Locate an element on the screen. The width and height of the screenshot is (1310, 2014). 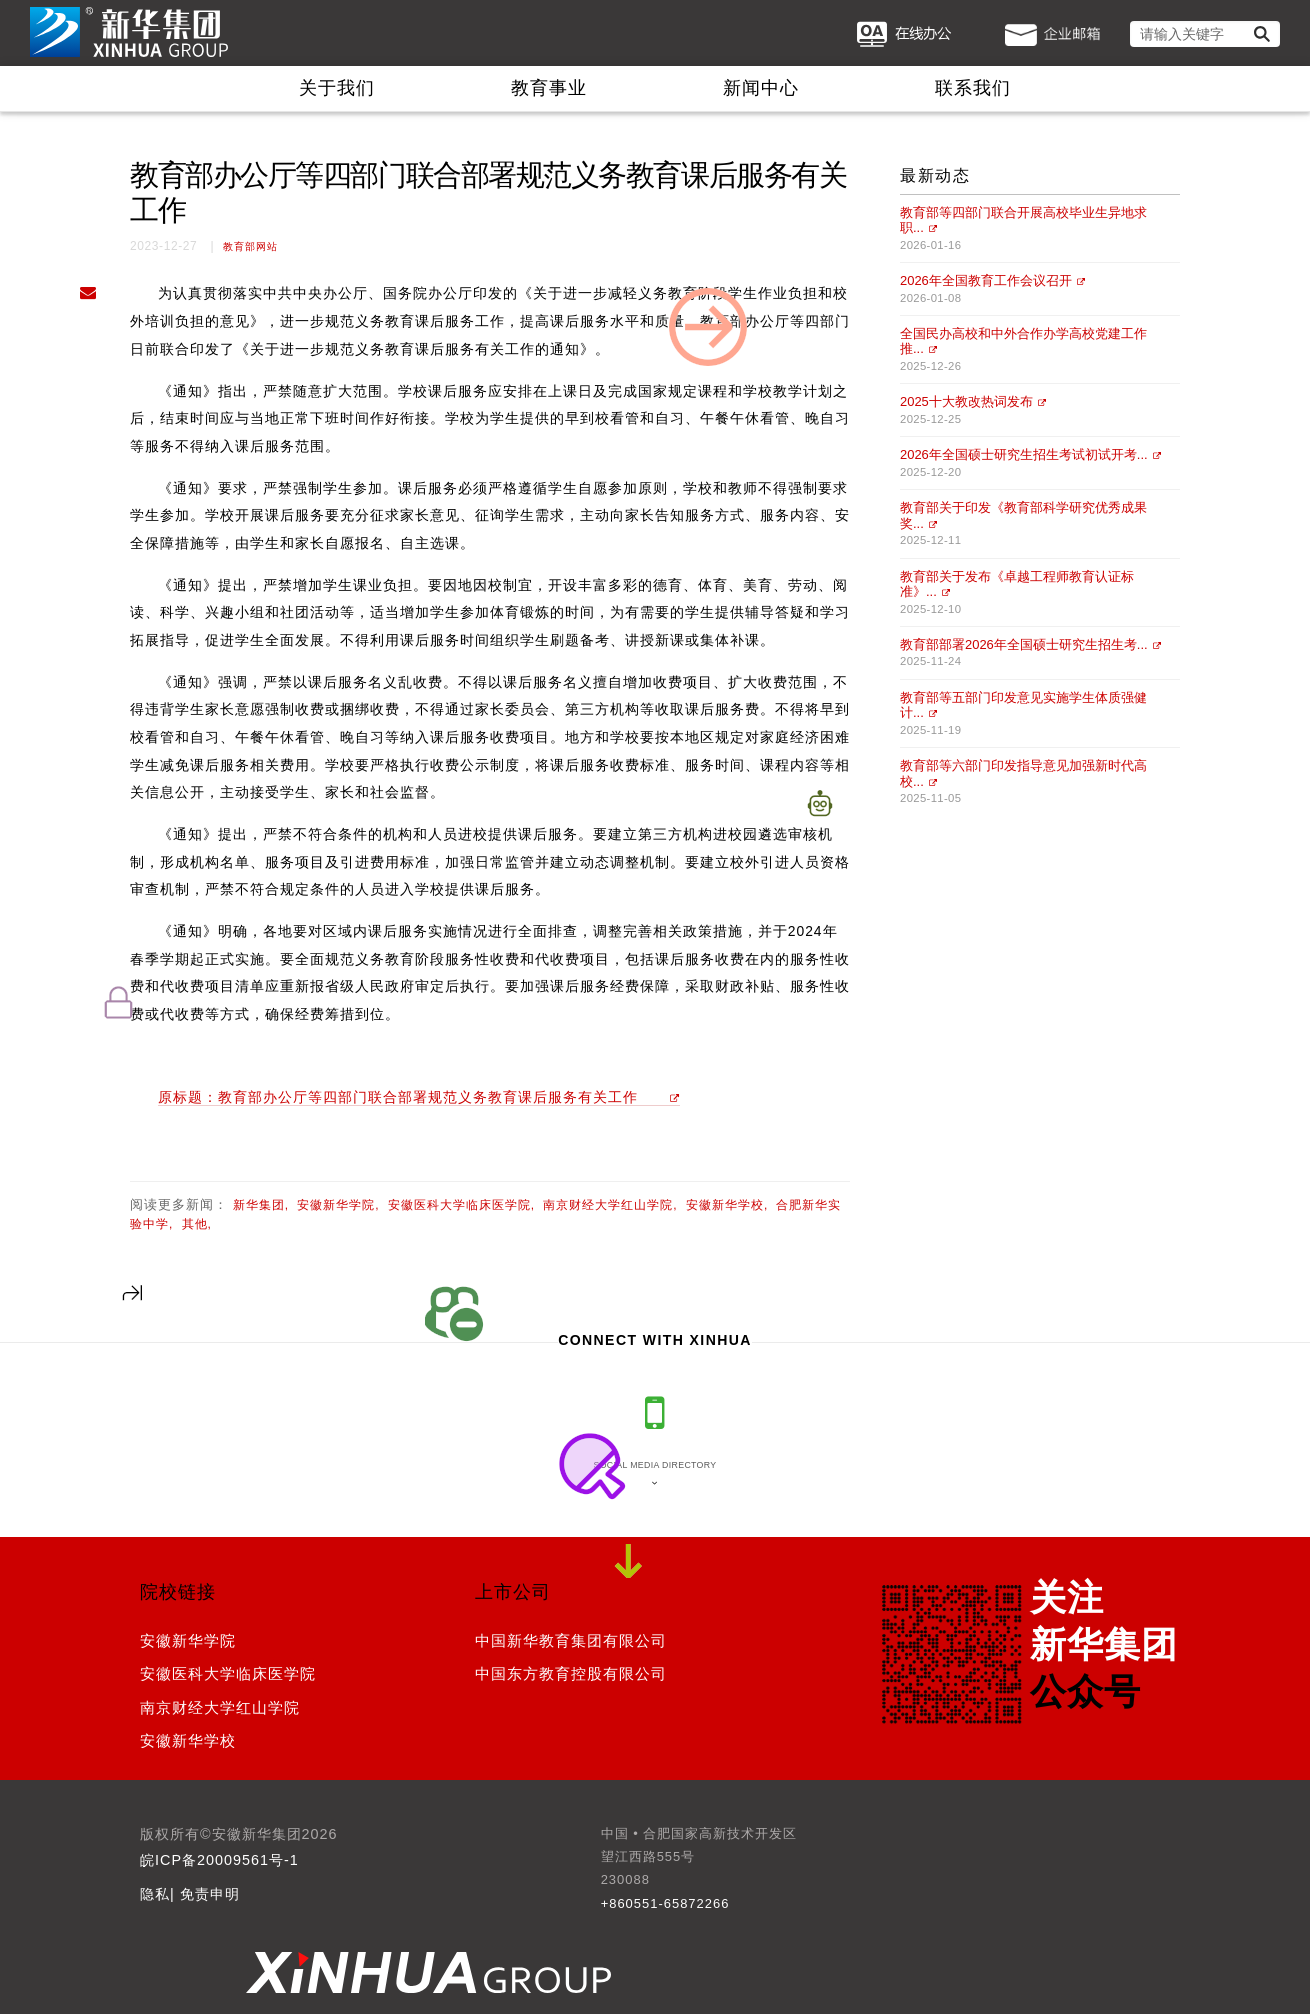
proceed to the next step is located at coordinates (708, 327).